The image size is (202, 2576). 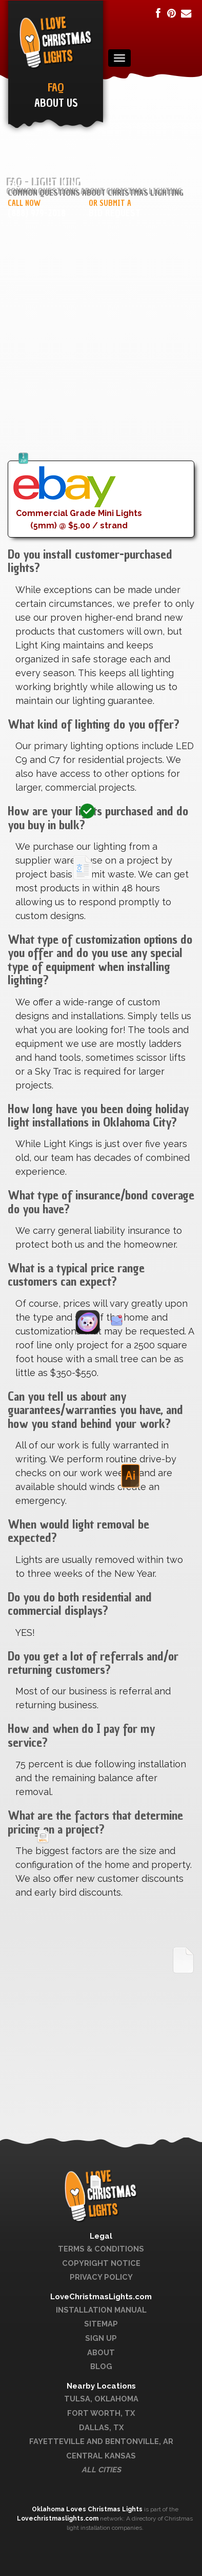 What do you see at coordinates (95, 2182) in the screenshot?
I see `open a text file` at bounding box center [95, 2182].